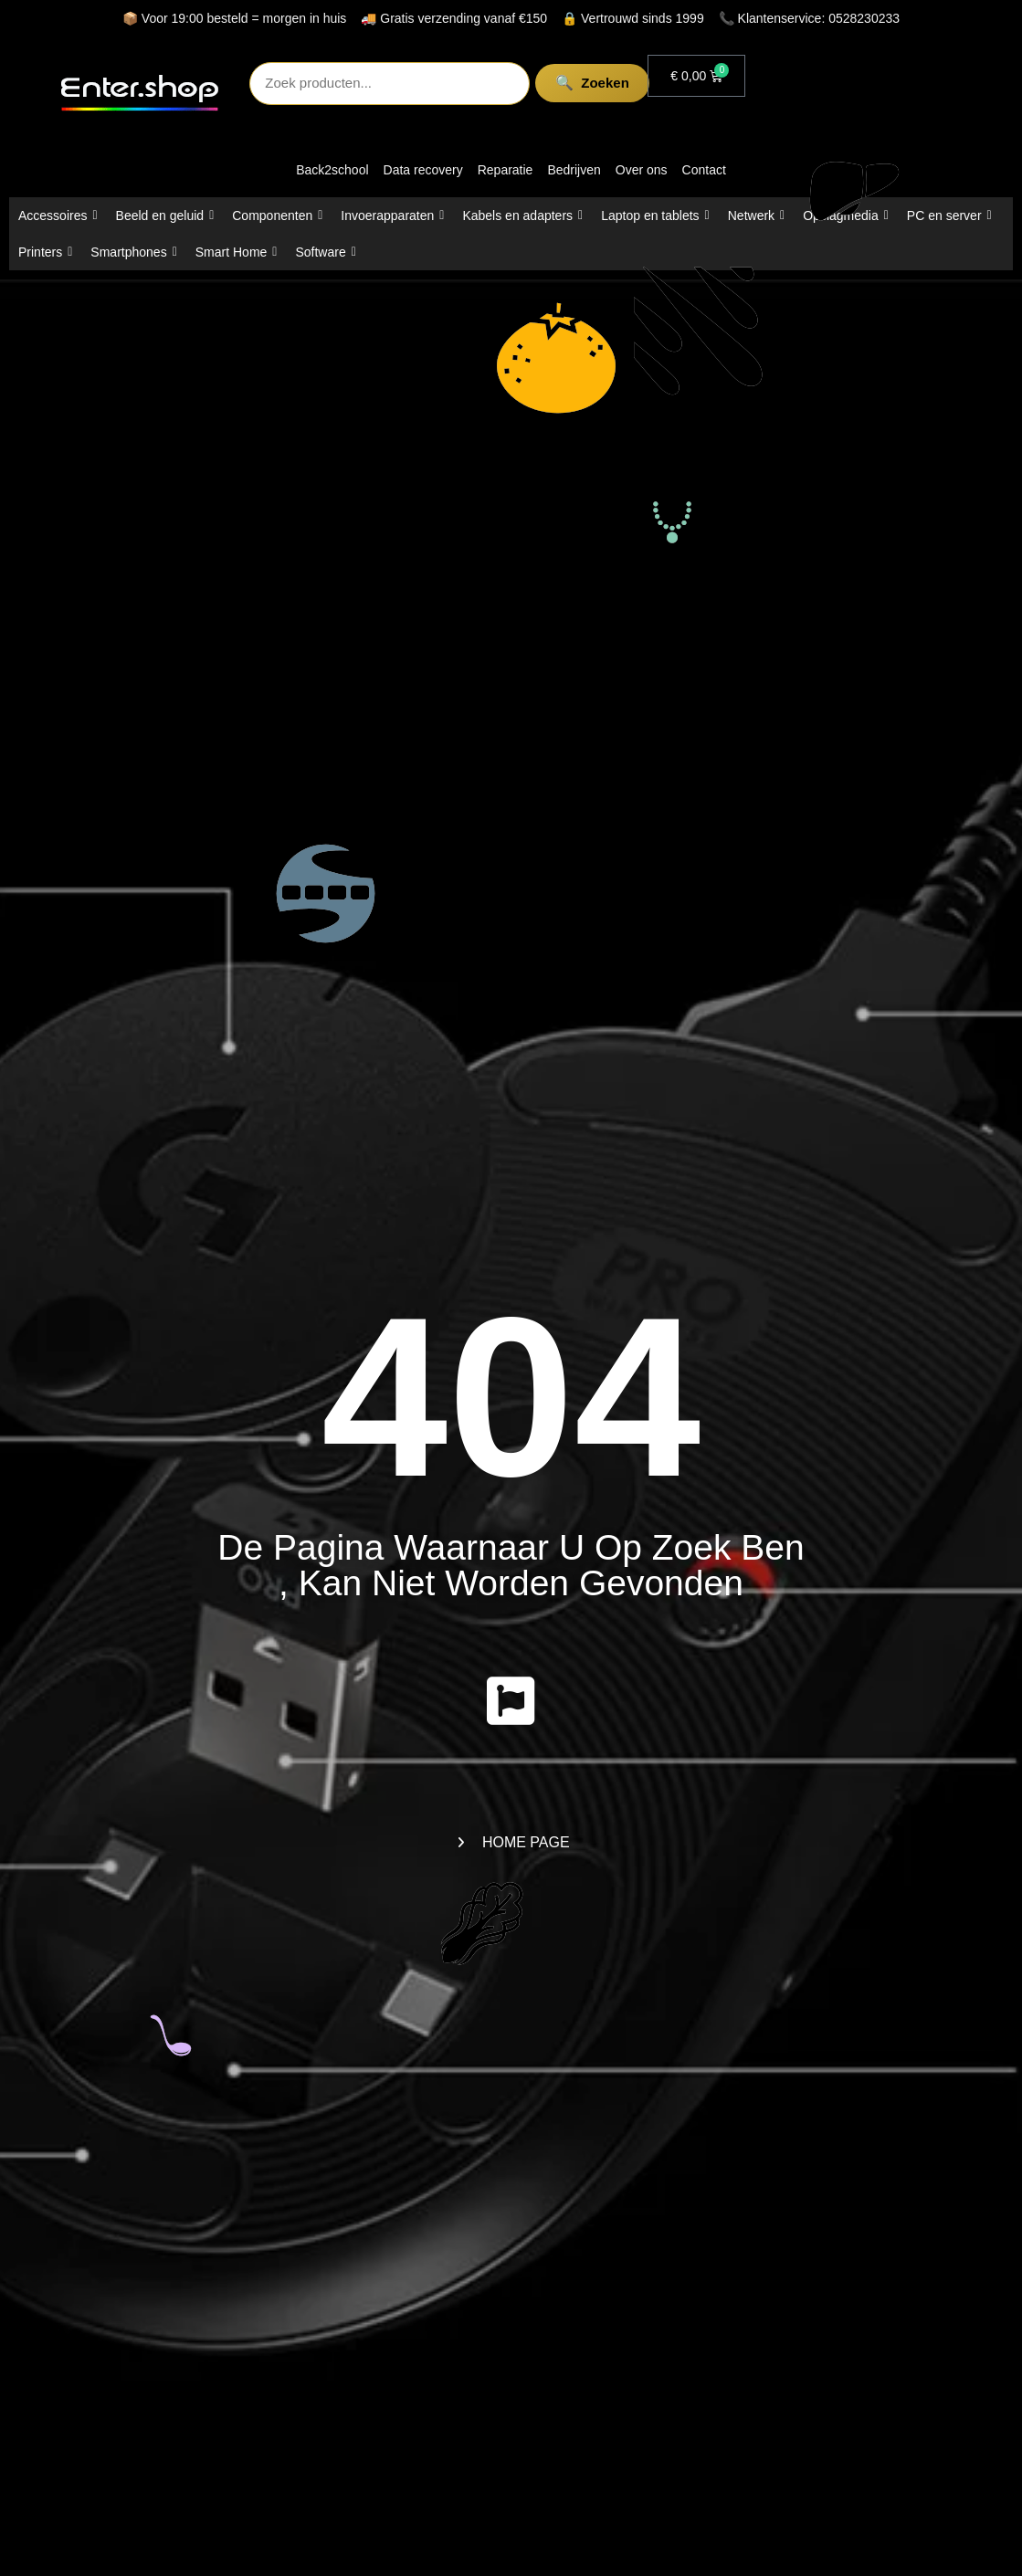  What do you see at coordinates (672, 522) in the screenshot?
I see `browse jewelry or accessories category` at bounding box center [672, 522].